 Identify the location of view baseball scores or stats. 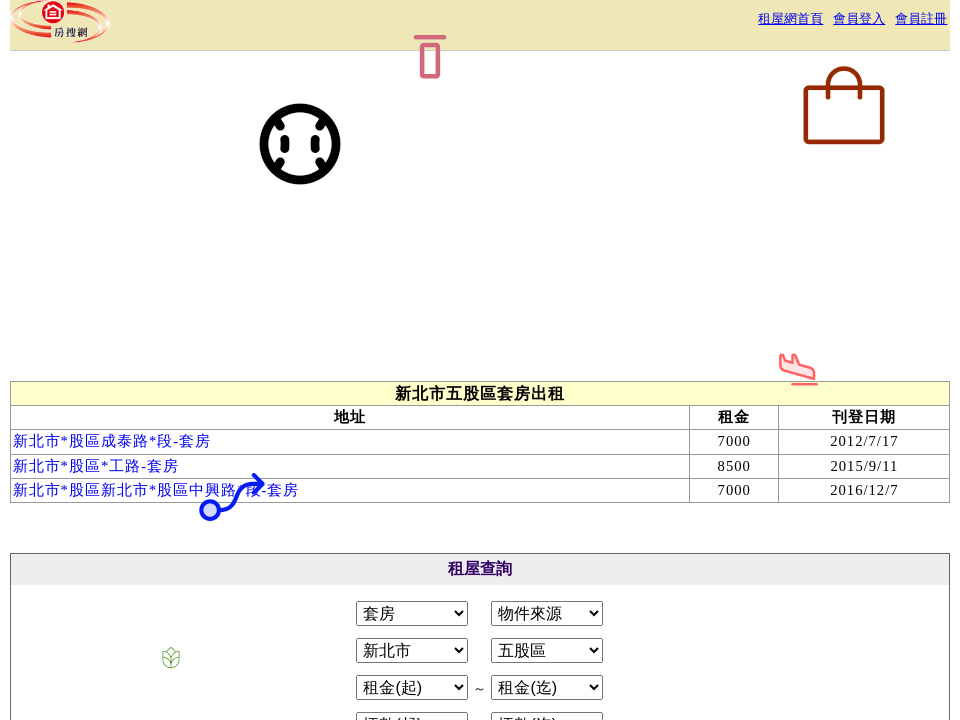
(300, 144).